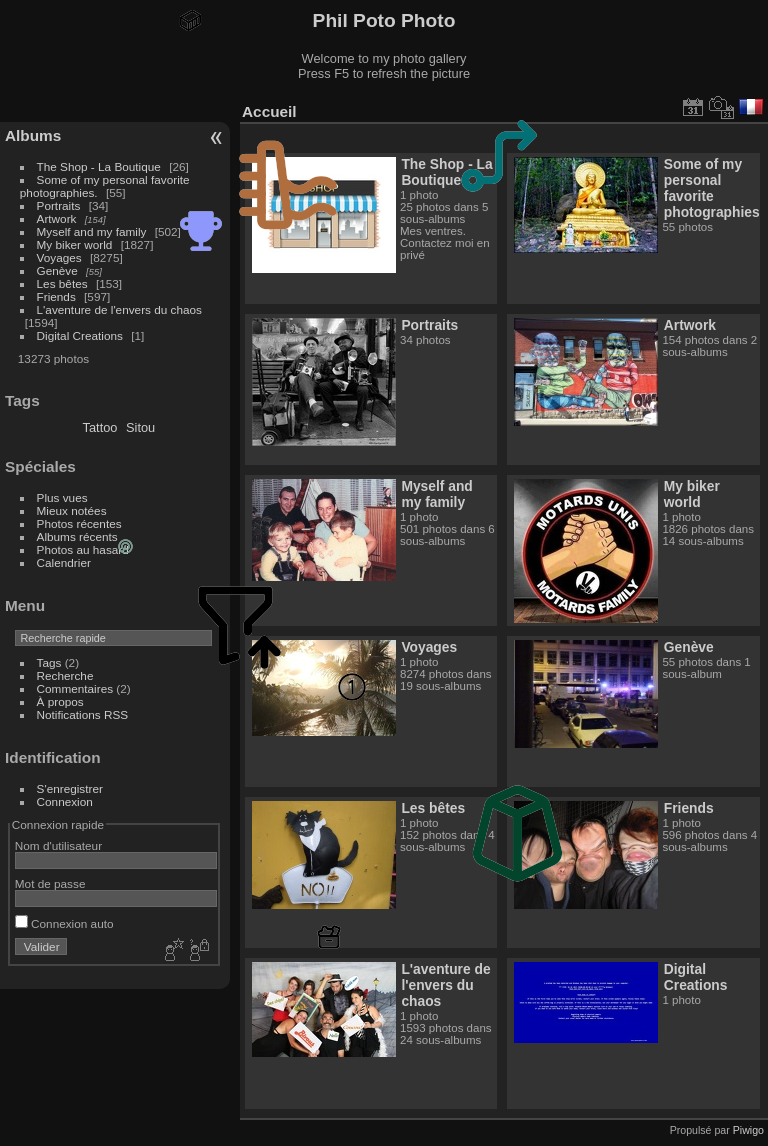 The width and height of the screenshot is (768, 1146). What do you see at coordinates (329, 937) in the screenshot?
I see `access tools and utilities` at bounding box center [329, 937].